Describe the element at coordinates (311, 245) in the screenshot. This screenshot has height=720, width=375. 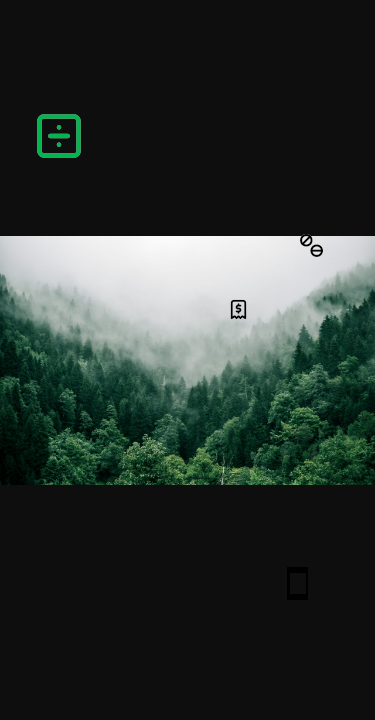
I see `view medication or prescription information` at that location.